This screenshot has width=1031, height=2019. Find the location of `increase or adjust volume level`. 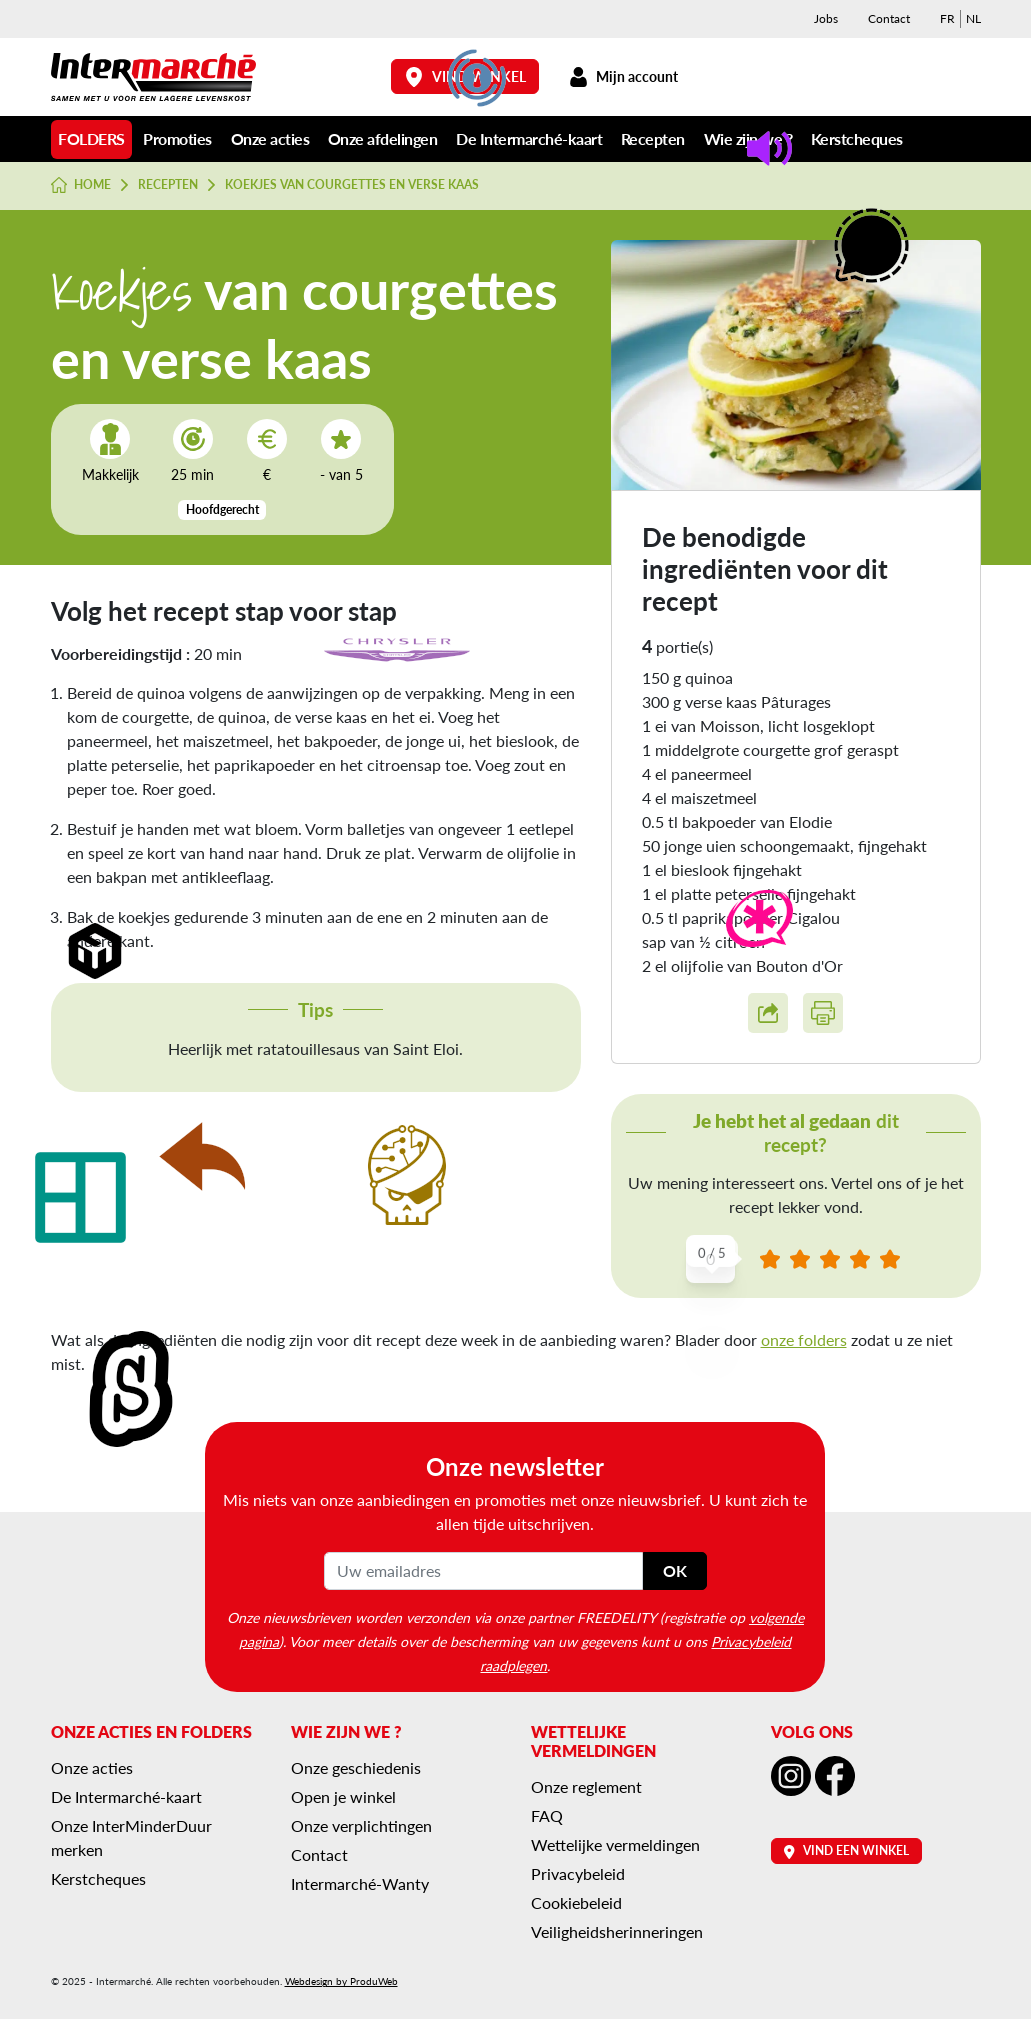

increase or adjust volume level is located at coordinates (769, 148).